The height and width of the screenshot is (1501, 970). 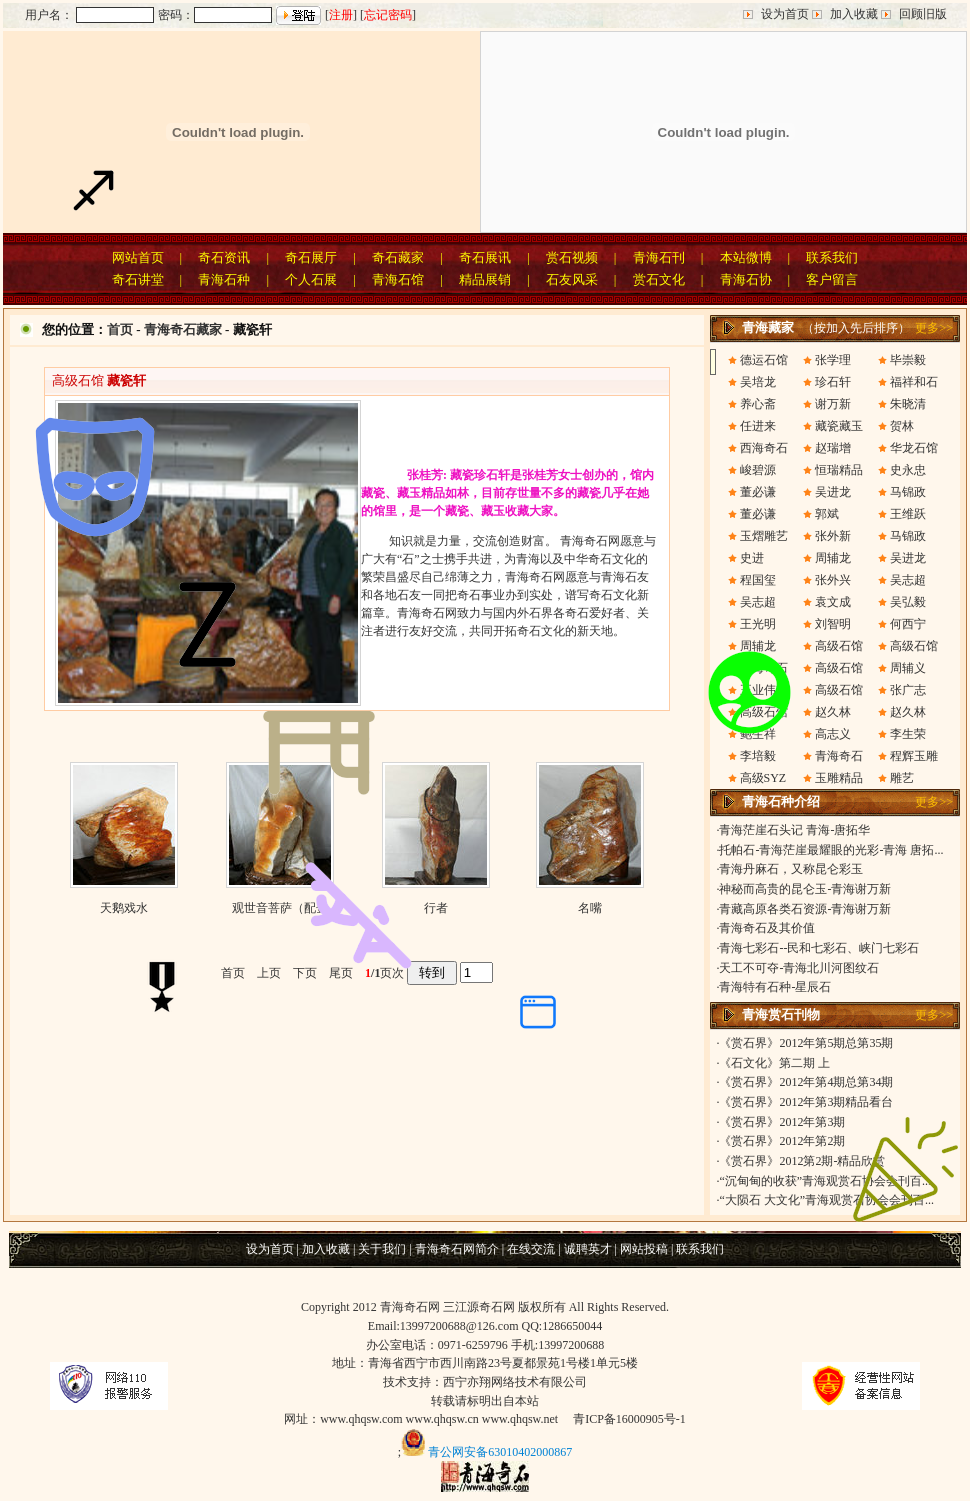 What do you see at coordinates (319, 750) in the screenshot?
I see `access workspace or desk booking` at bounding box center [319, 750].